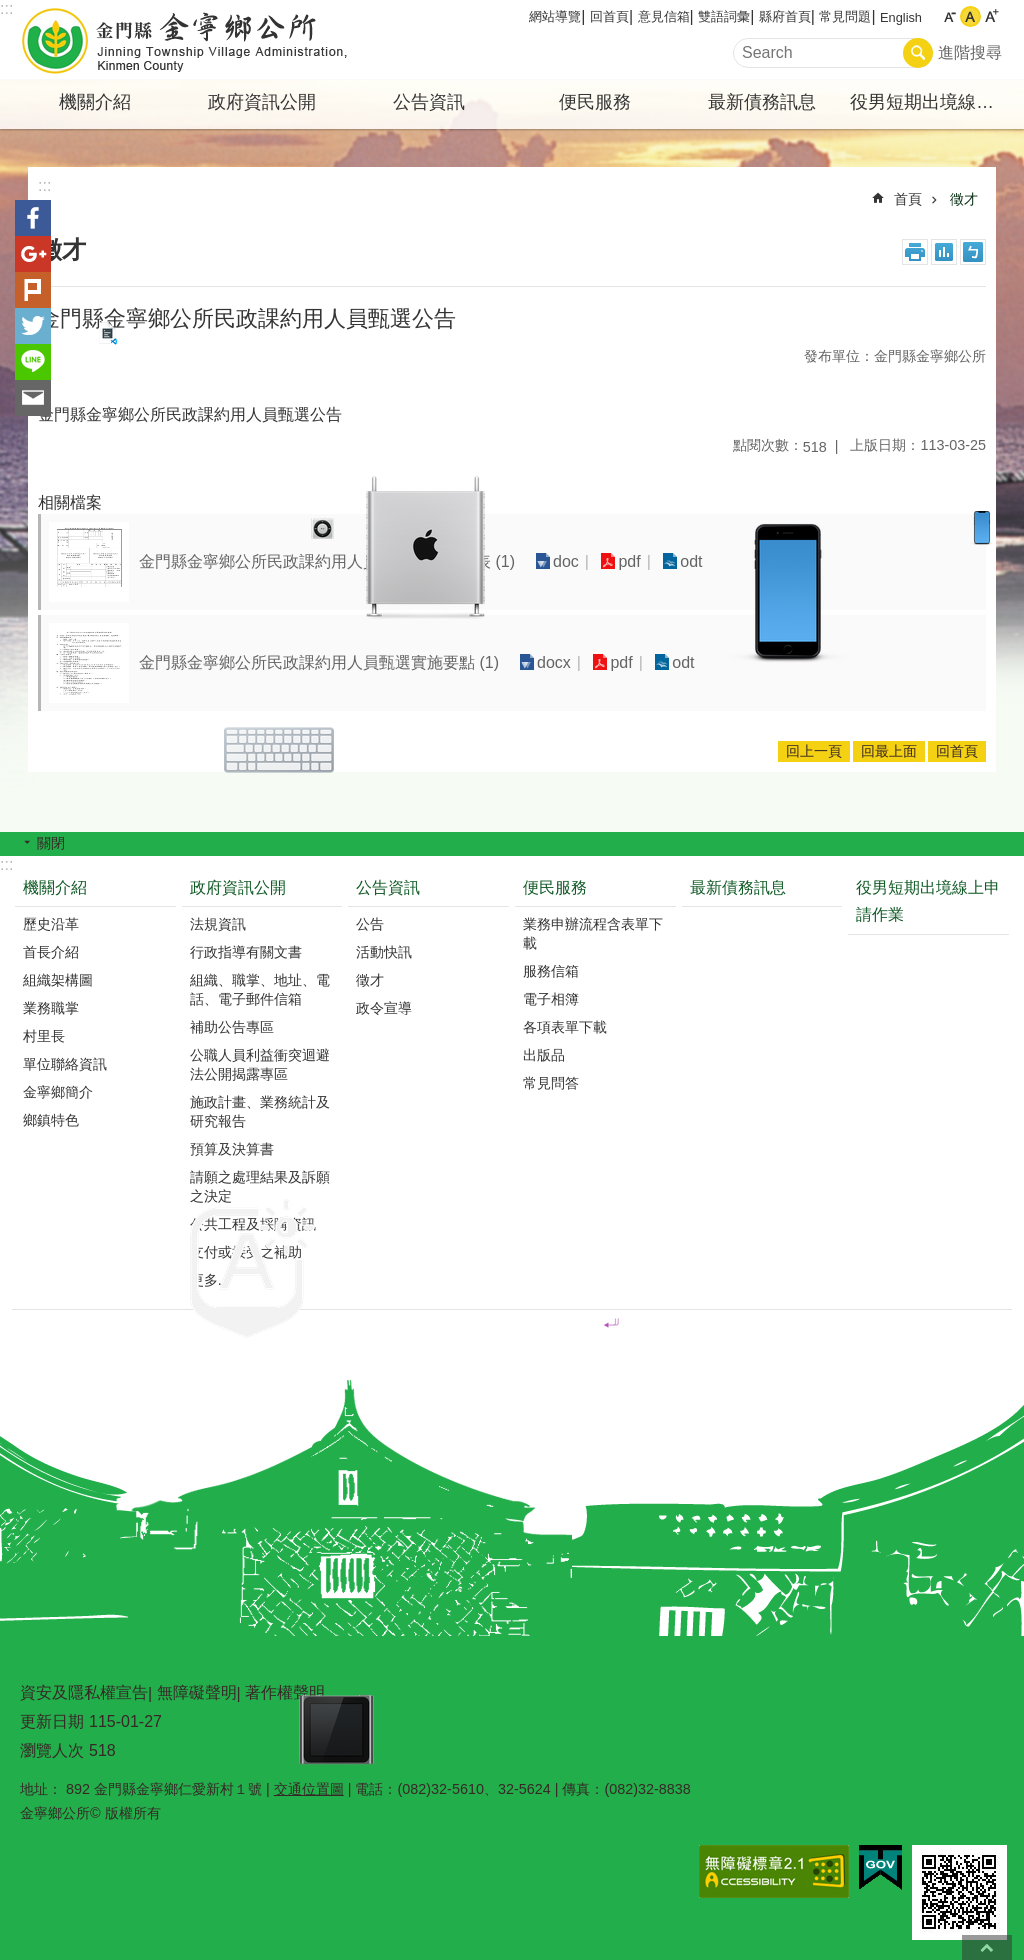 This screenshot has height=1960, width=1024. I want to click on iPod nano device connected, so click(336, 1729).